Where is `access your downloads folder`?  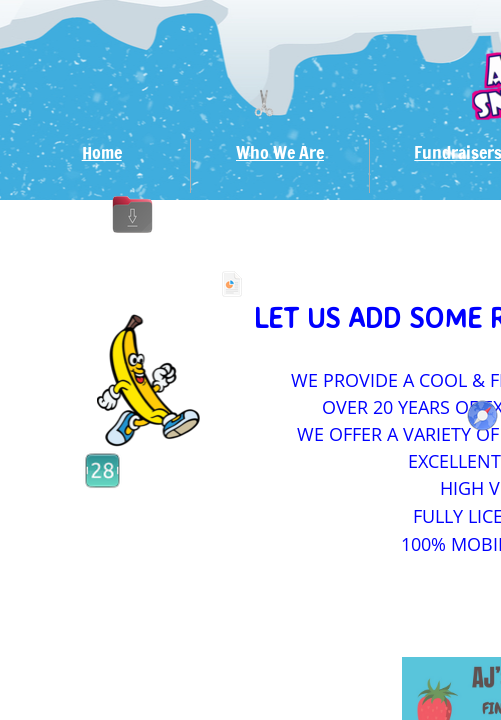
access your downloads folder is located at coordinates (132, 214).